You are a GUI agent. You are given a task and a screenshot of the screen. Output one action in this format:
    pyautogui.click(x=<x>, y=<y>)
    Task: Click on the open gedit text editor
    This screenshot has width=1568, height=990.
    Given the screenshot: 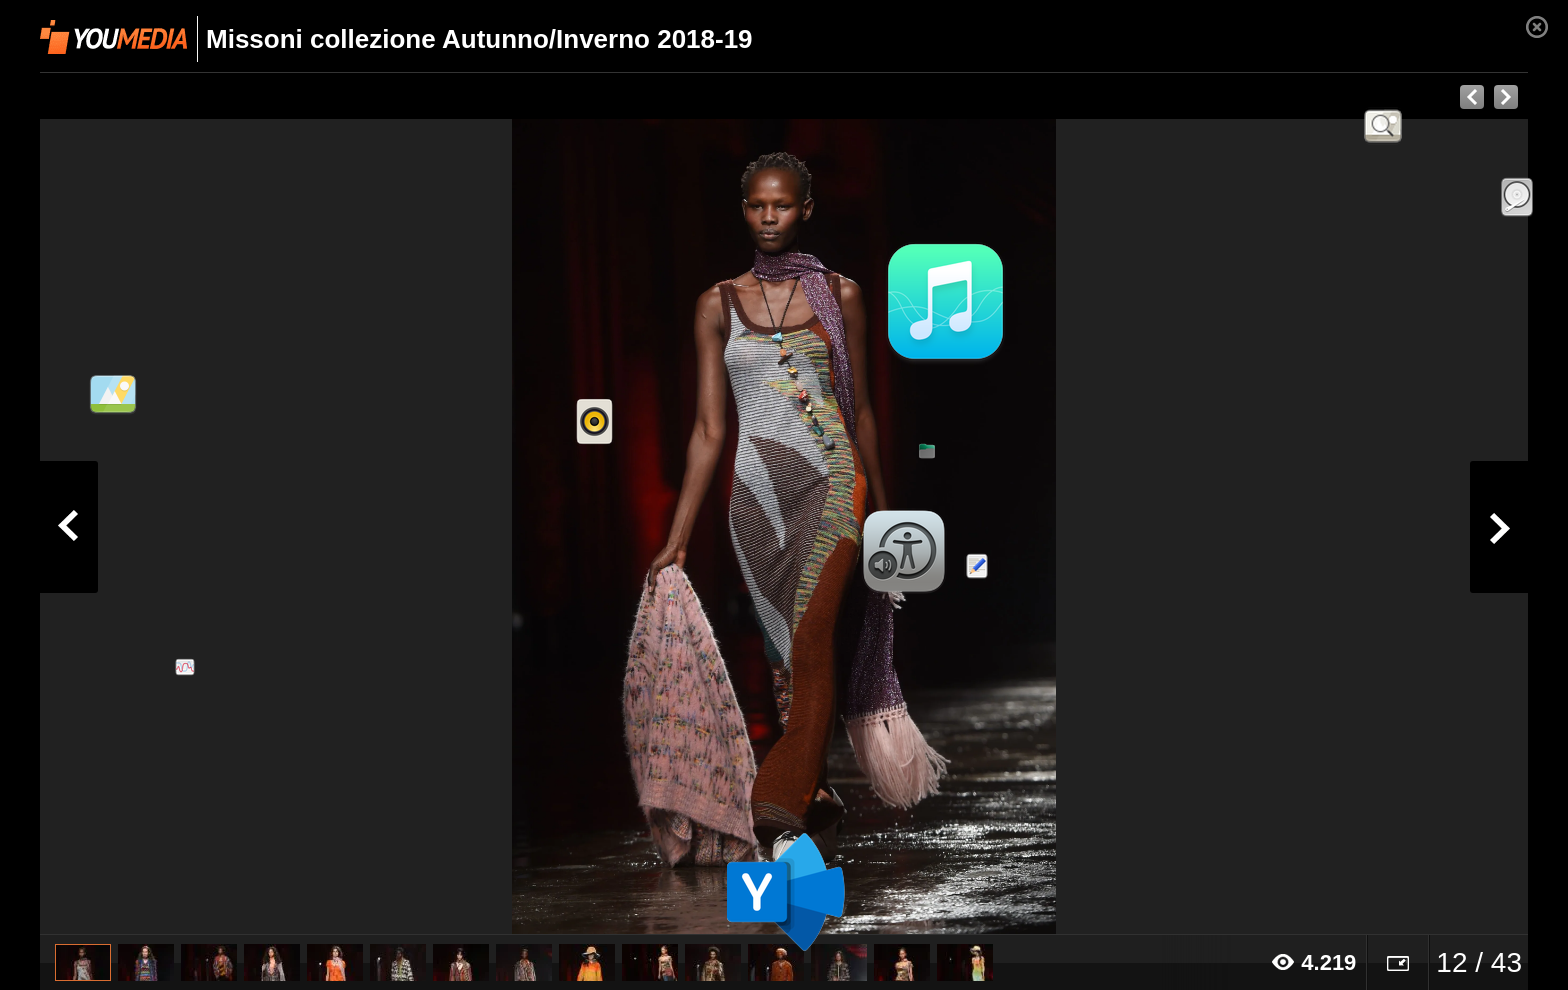 What is the action you would take?
    pyautogui.click(x=977, y=566)
    